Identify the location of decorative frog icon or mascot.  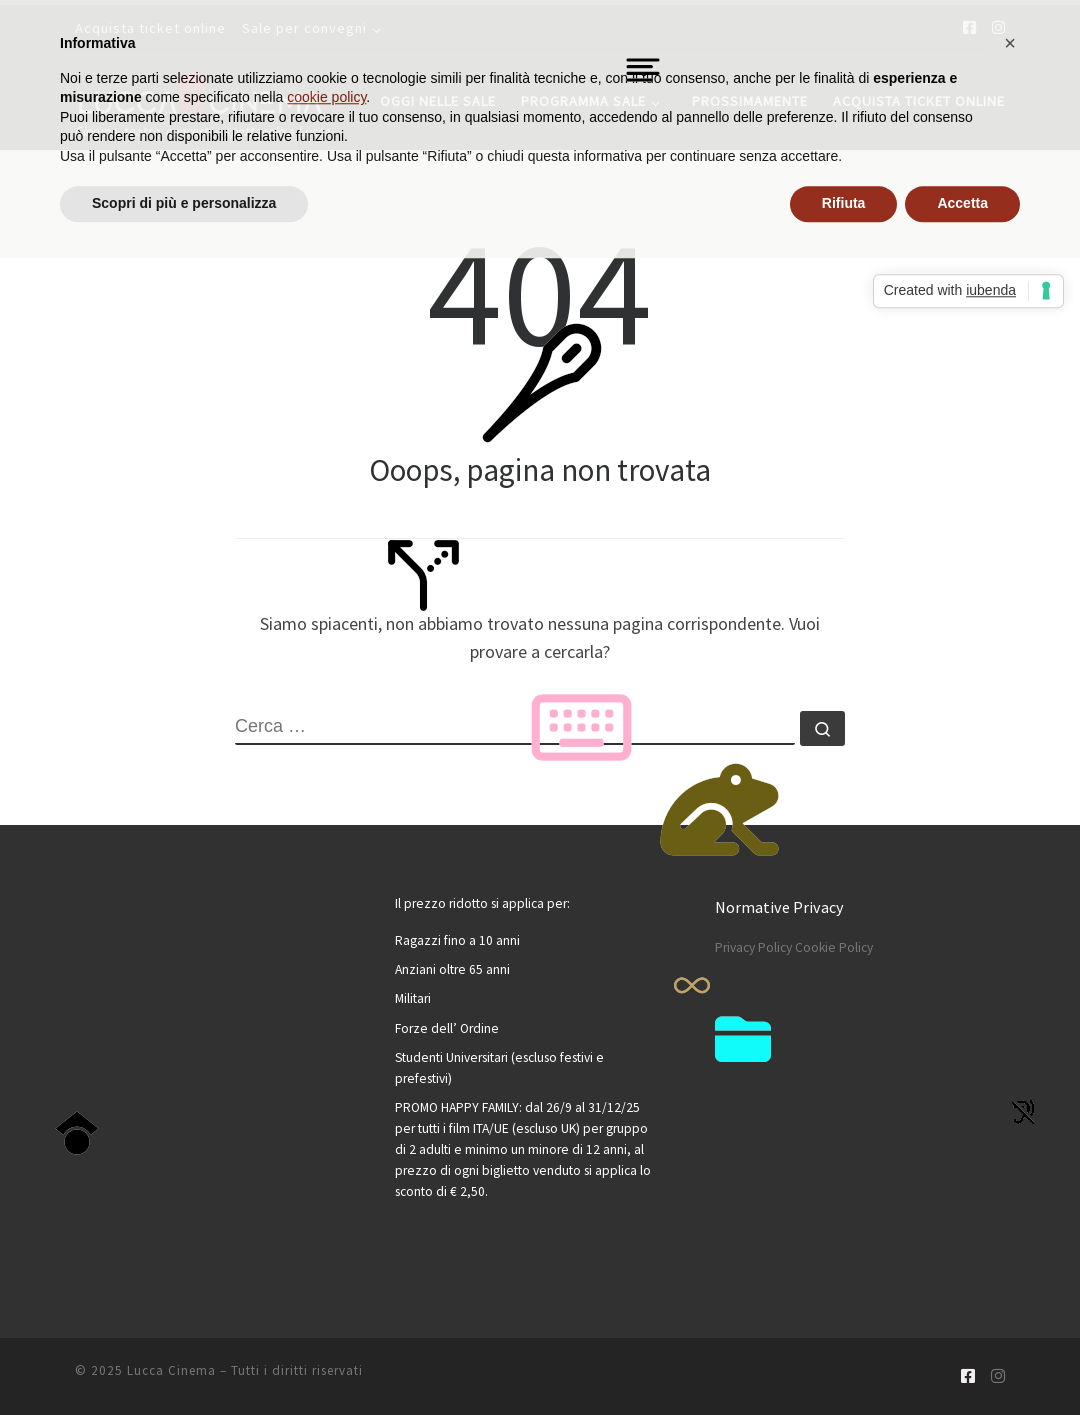
(719, 809).